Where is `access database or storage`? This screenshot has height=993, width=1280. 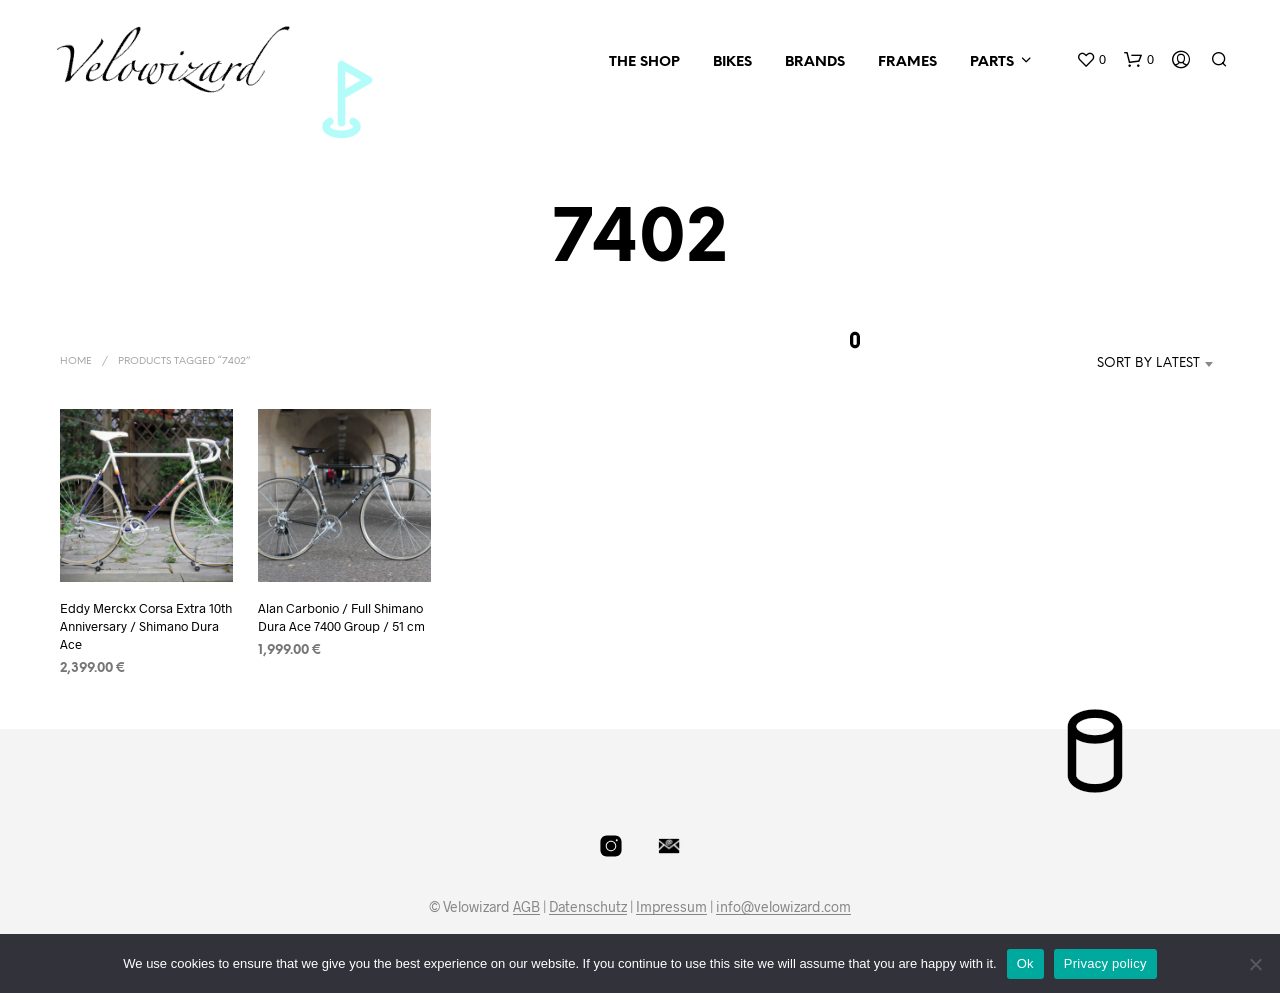
access database or storage is located at coordinates (1095, 751).